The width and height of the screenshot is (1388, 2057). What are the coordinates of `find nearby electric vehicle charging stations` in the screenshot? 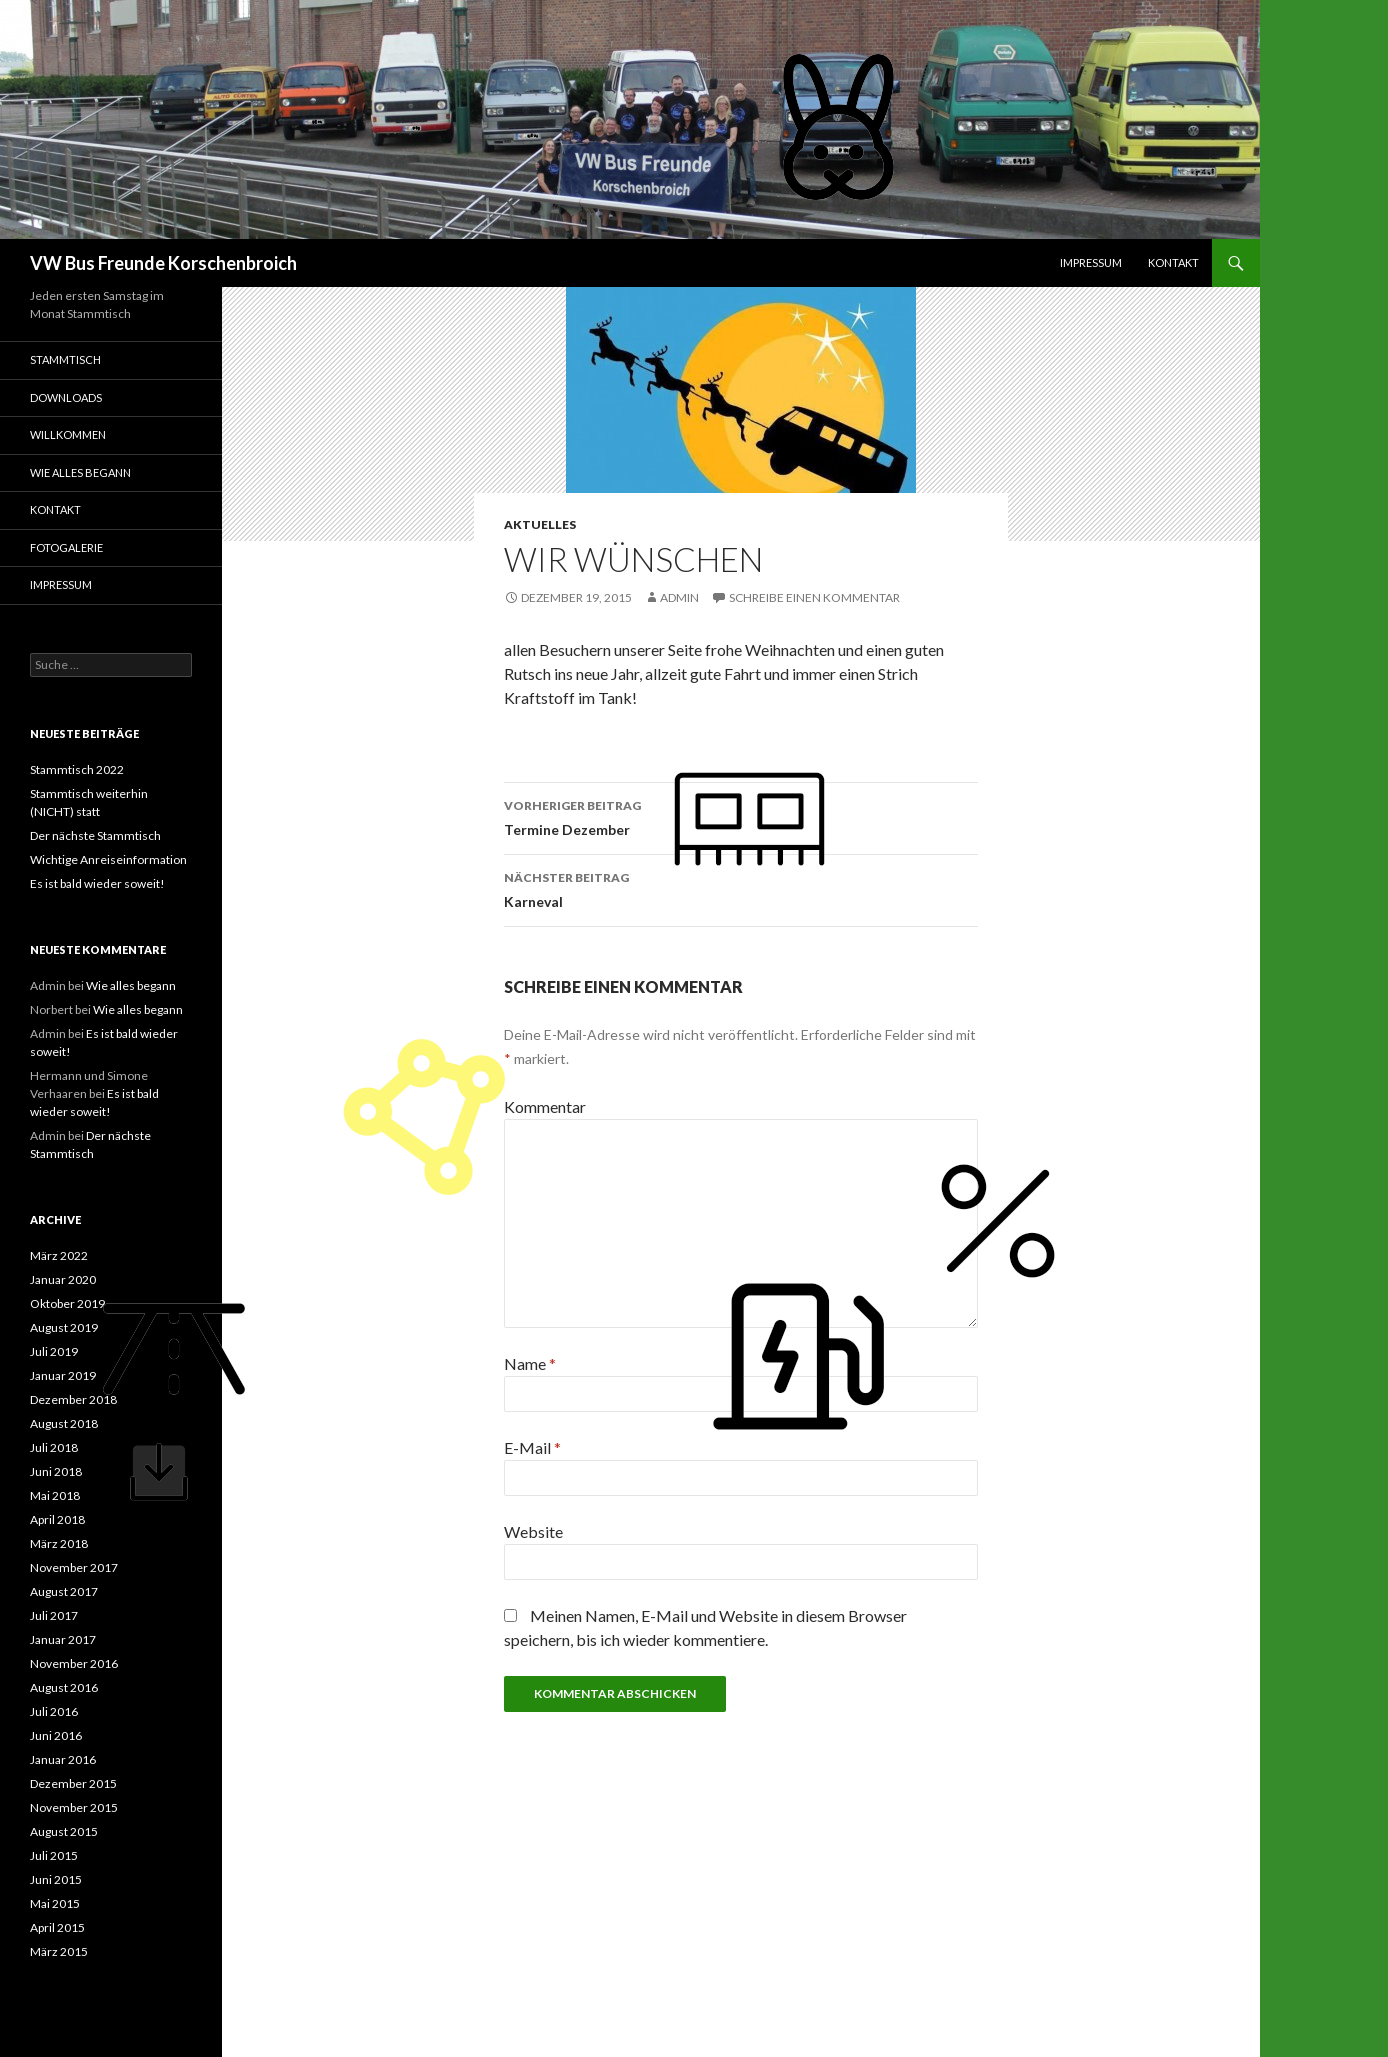 It's located at (792, 1356).